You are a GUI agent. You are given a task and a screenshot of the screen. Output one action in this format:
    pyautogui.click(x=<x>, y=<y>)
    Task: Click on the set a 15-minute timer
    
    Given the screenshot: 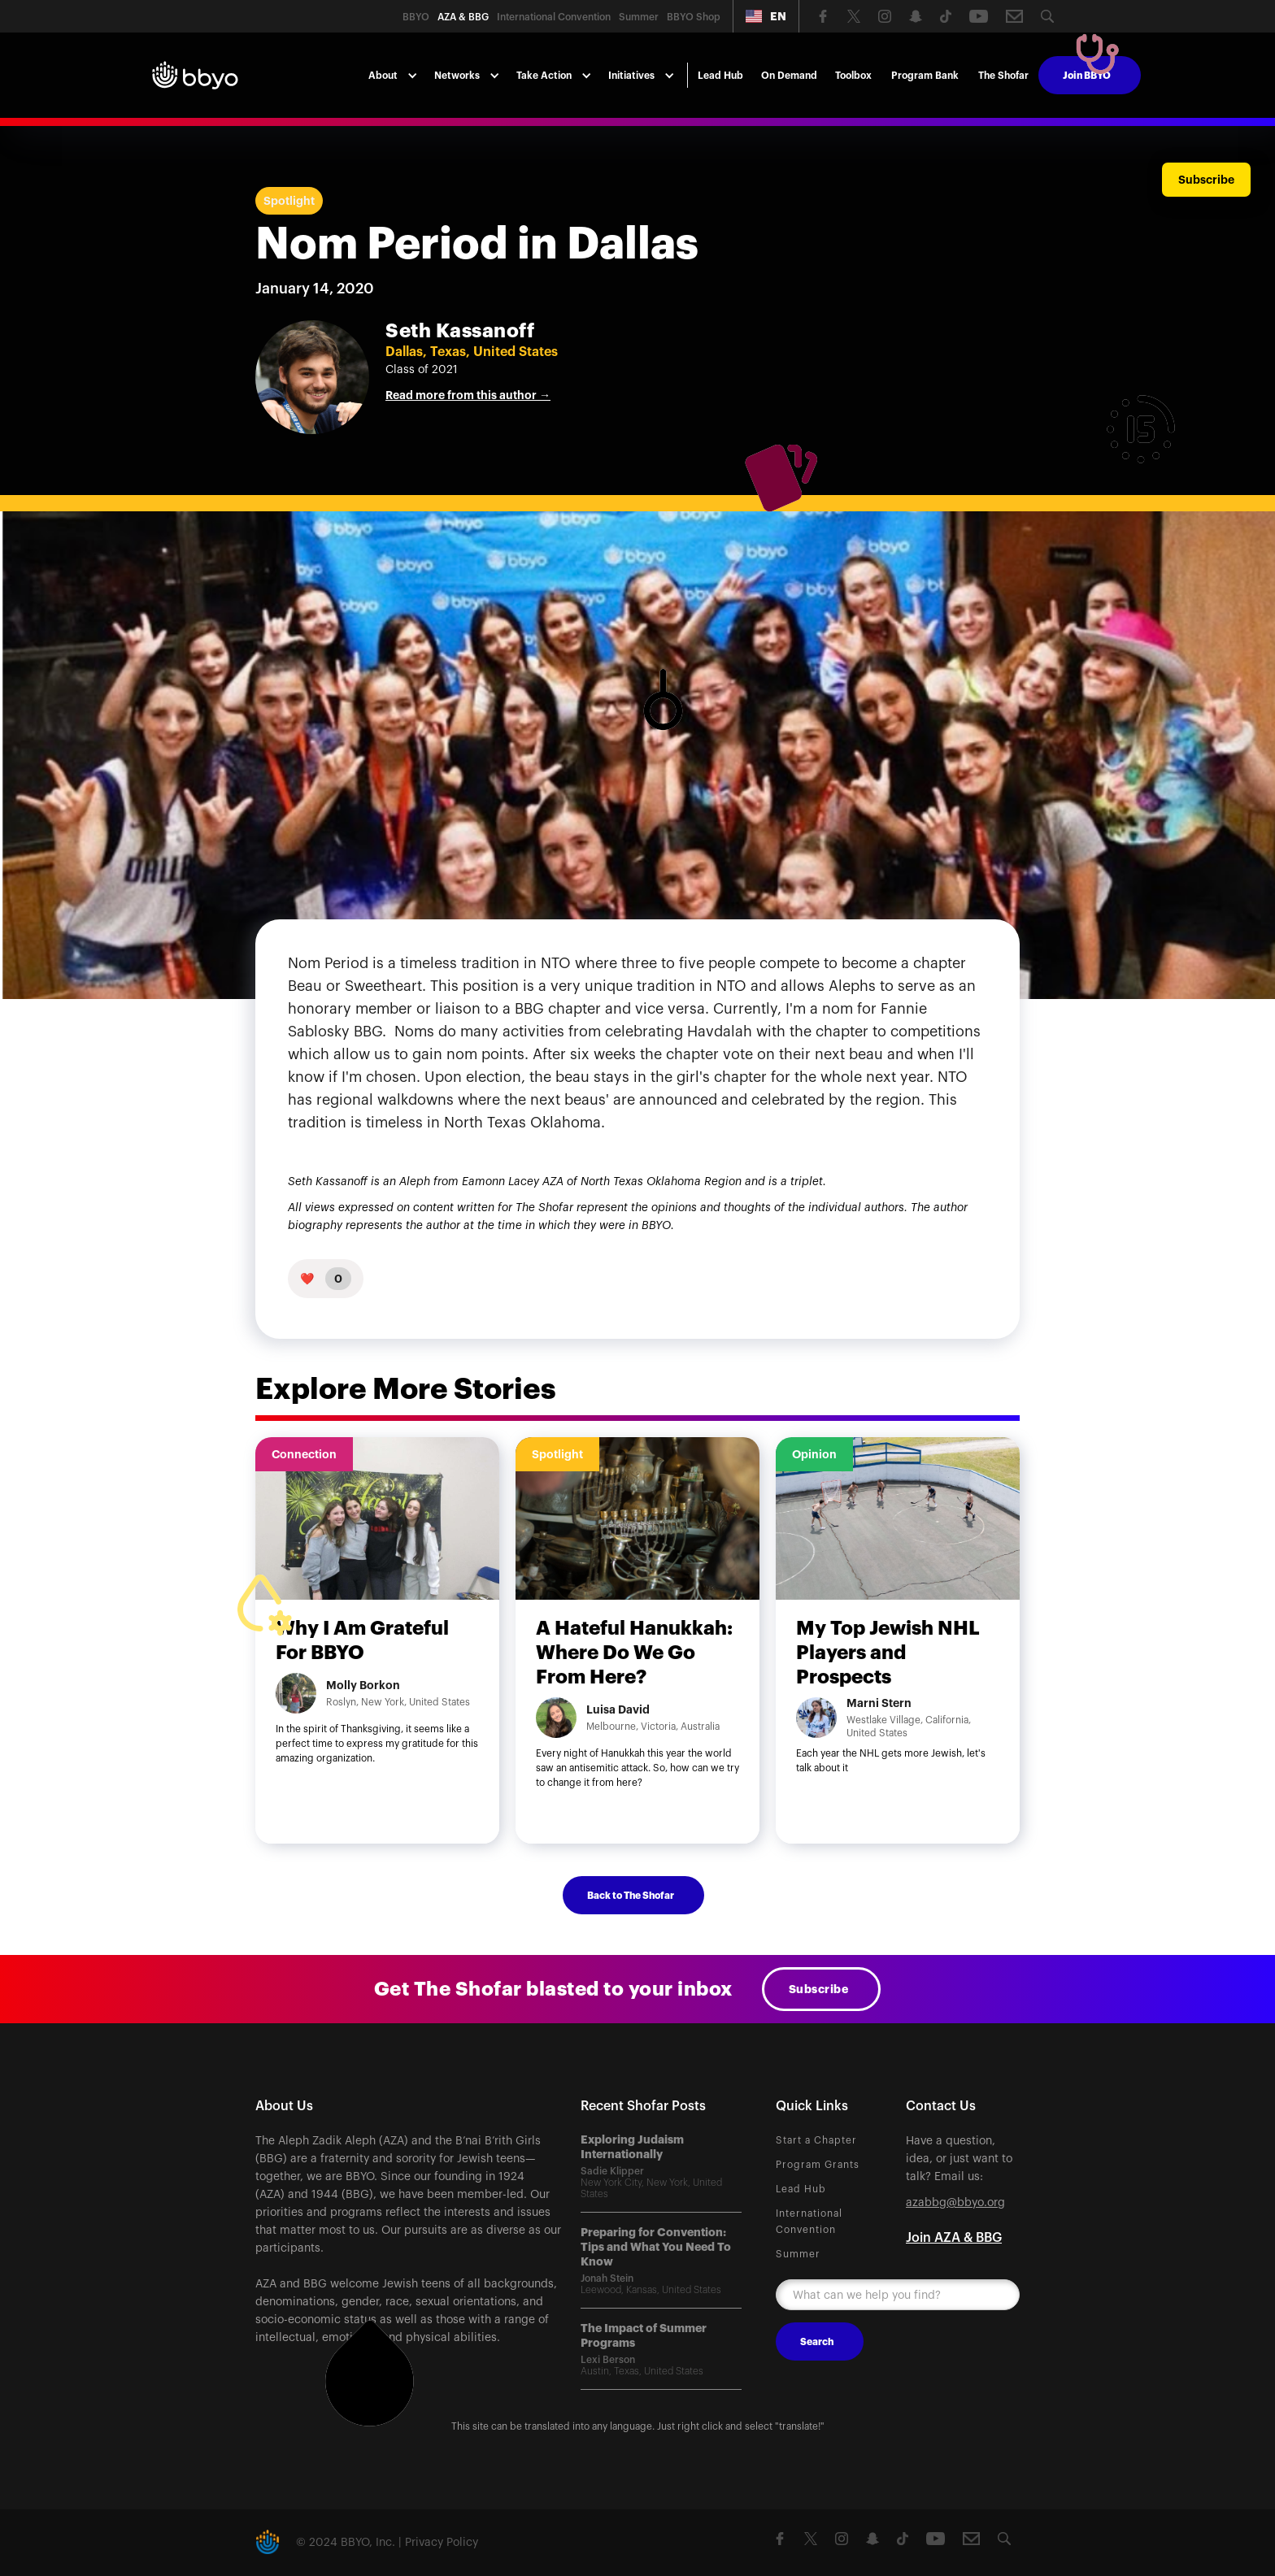 What is the action you would take?
    pyautogui.click(x=1141, y=429)
    